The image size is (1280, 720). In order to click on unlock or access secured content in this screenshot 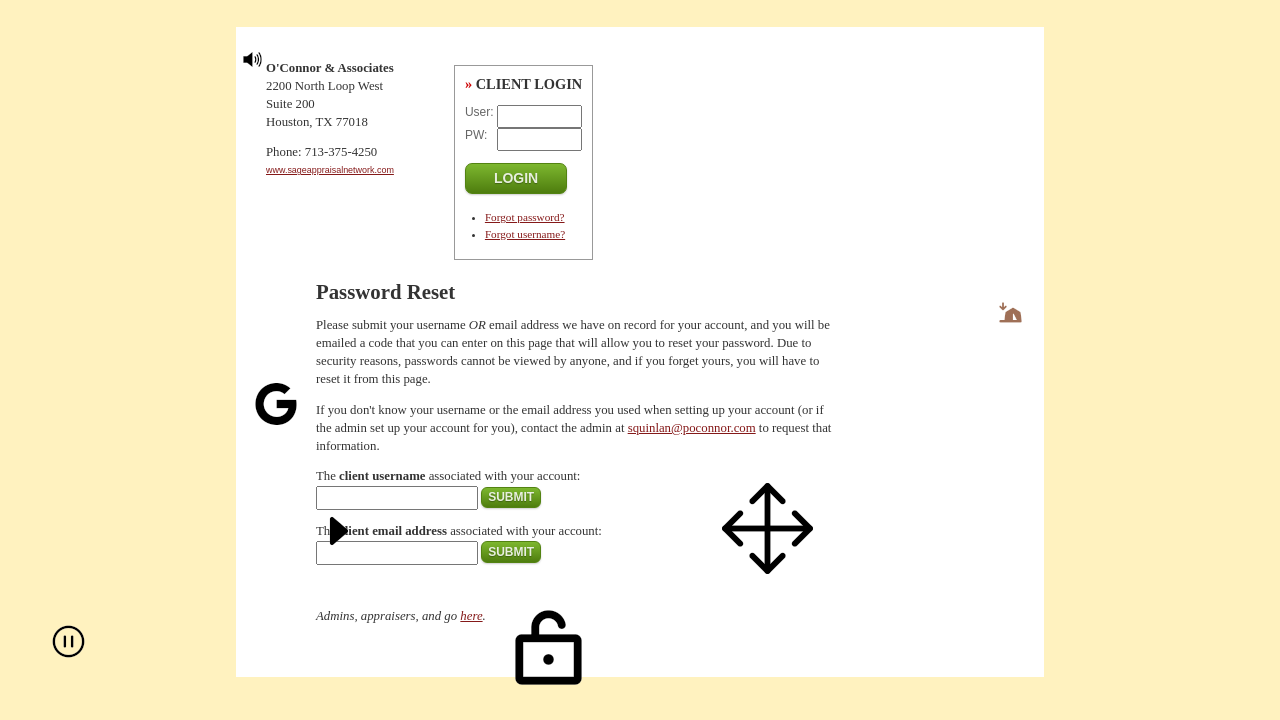, I will do `click(548, 651)`.